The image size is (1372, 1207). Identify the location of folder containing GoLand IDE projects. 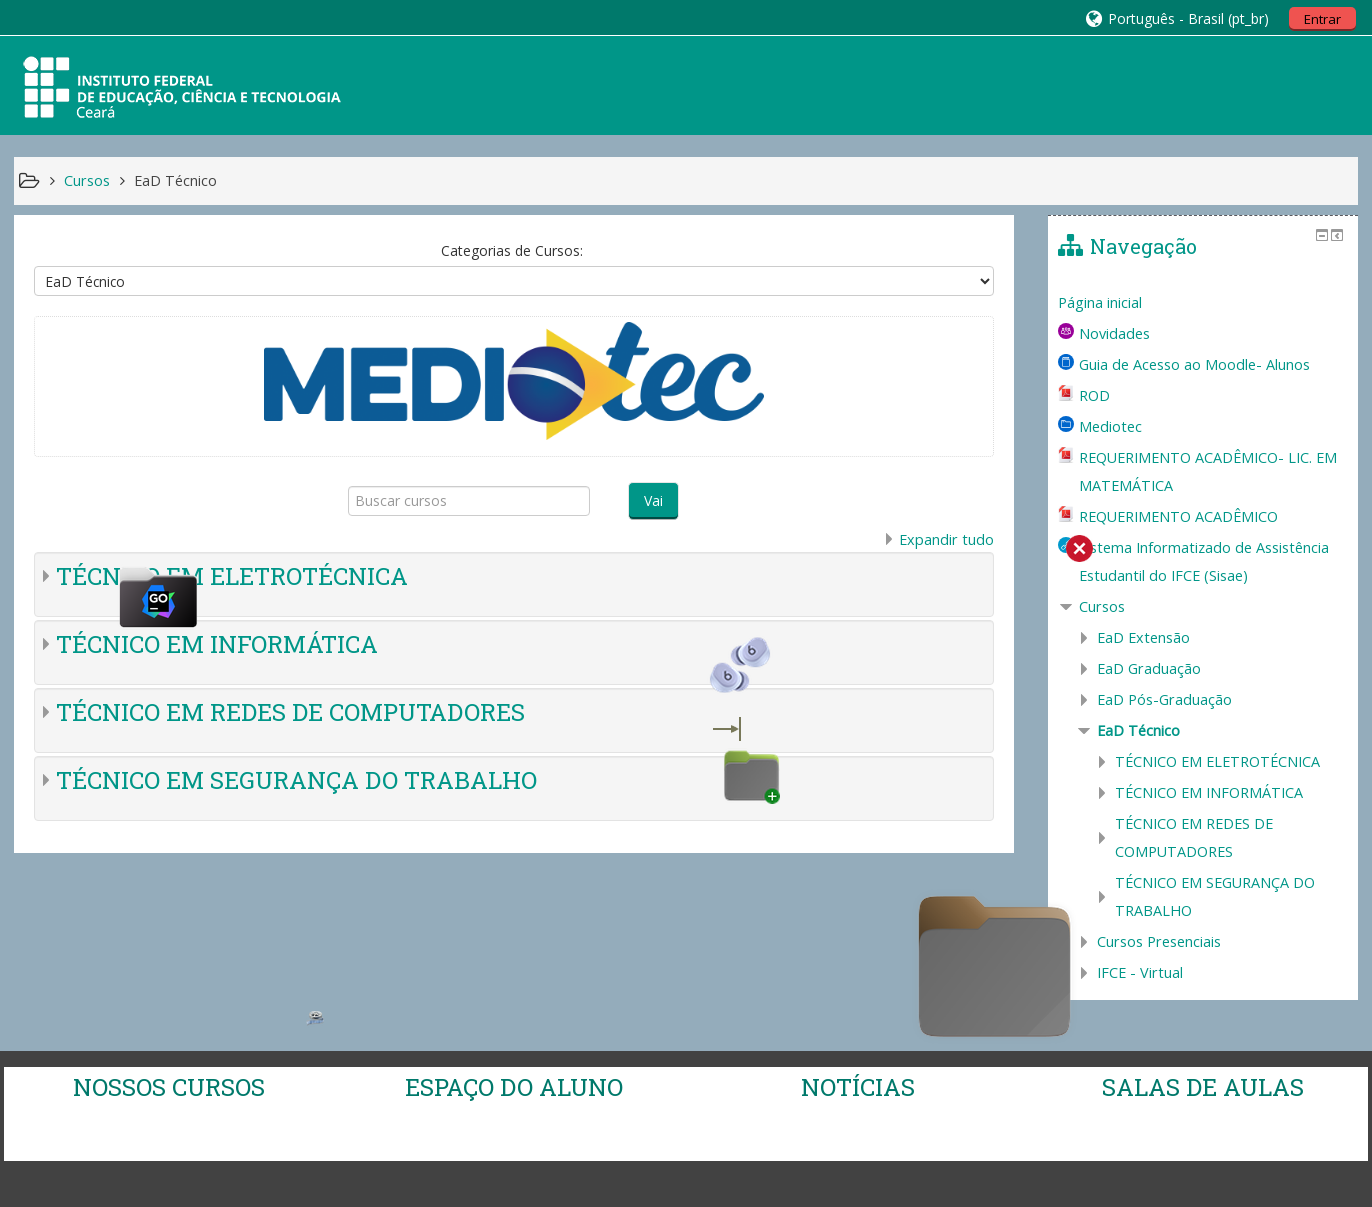
(158, 599).